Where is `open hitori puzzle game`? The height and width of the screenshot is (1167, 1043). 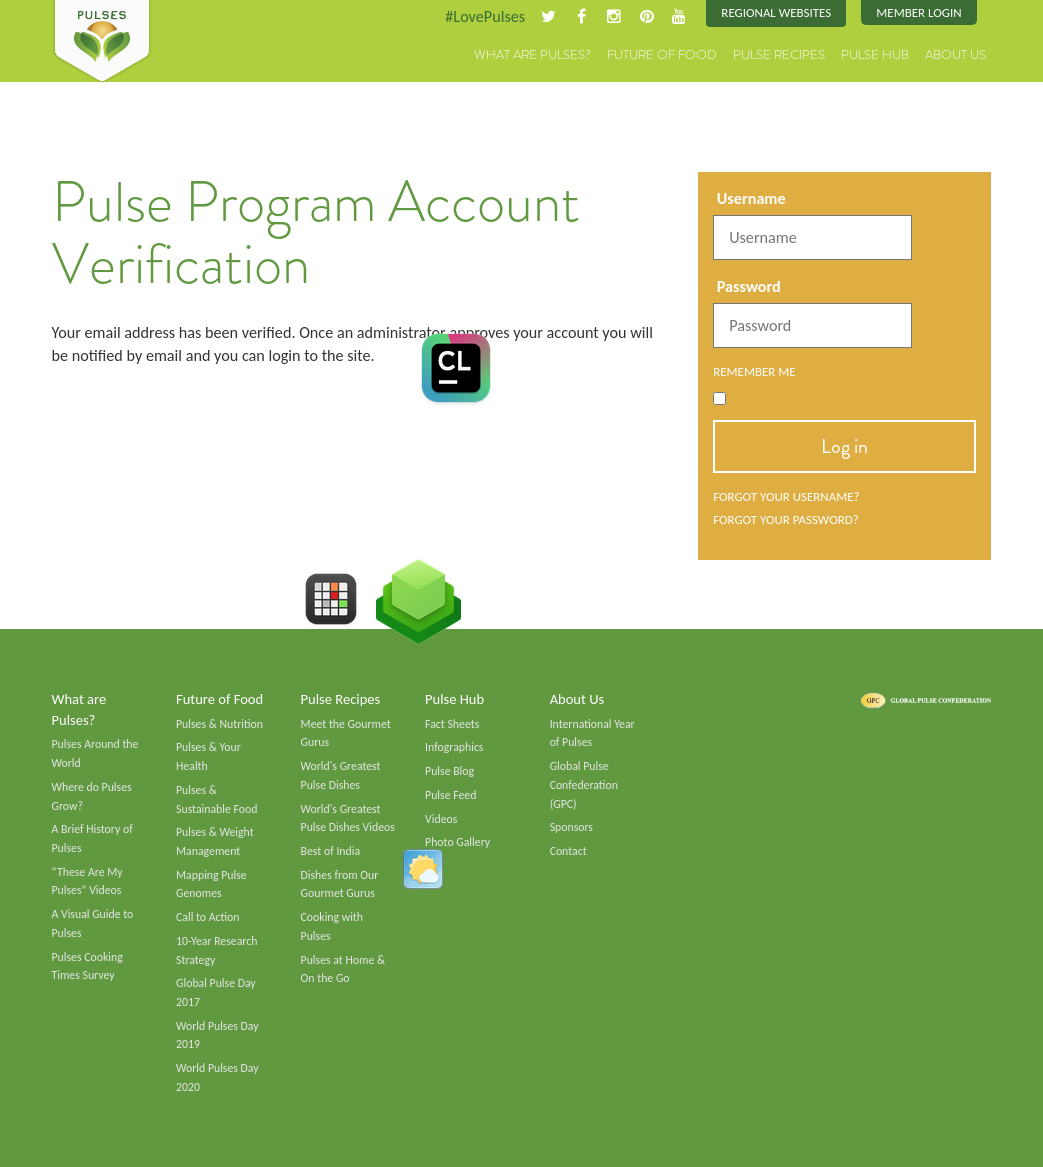
open hitori puzzle game is located at coordinates (331, 599).